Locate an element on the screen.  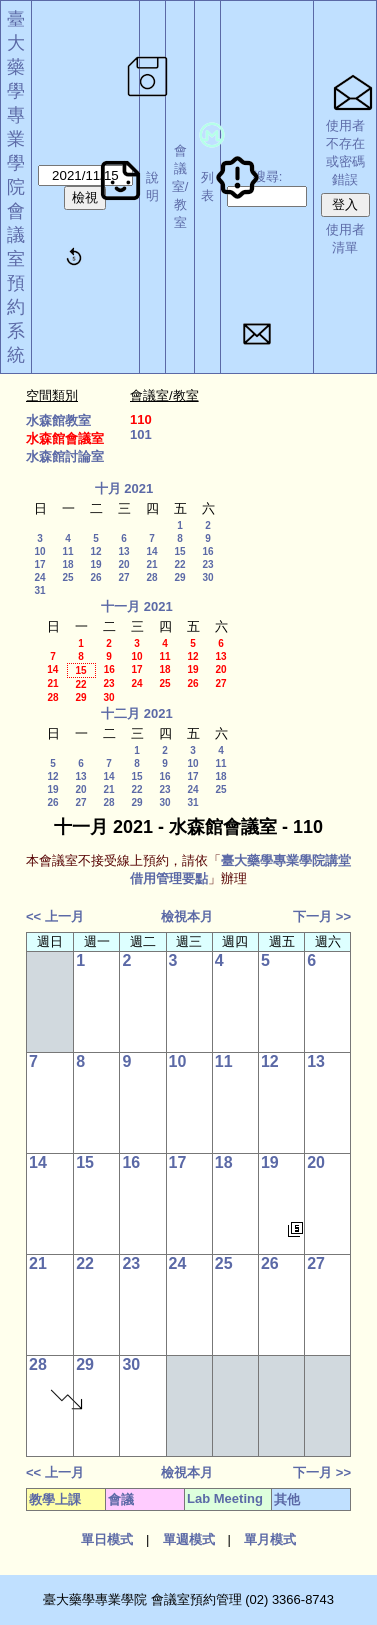
rewind video by 5 seconds is located at coordinates (74, 257).